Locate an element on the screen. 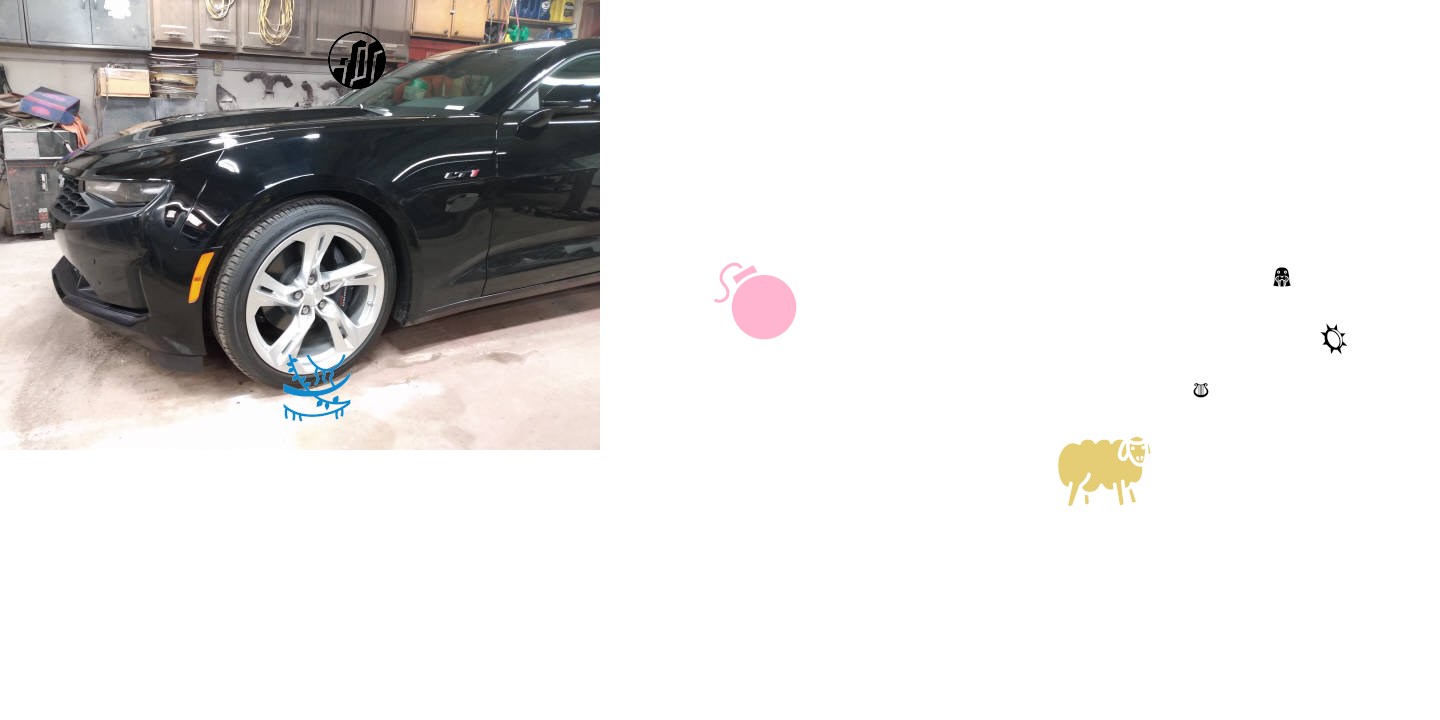 This screenshot has height=720, width=1440. an inactive or disarmed bomb item is located at coordinates (755, 300).